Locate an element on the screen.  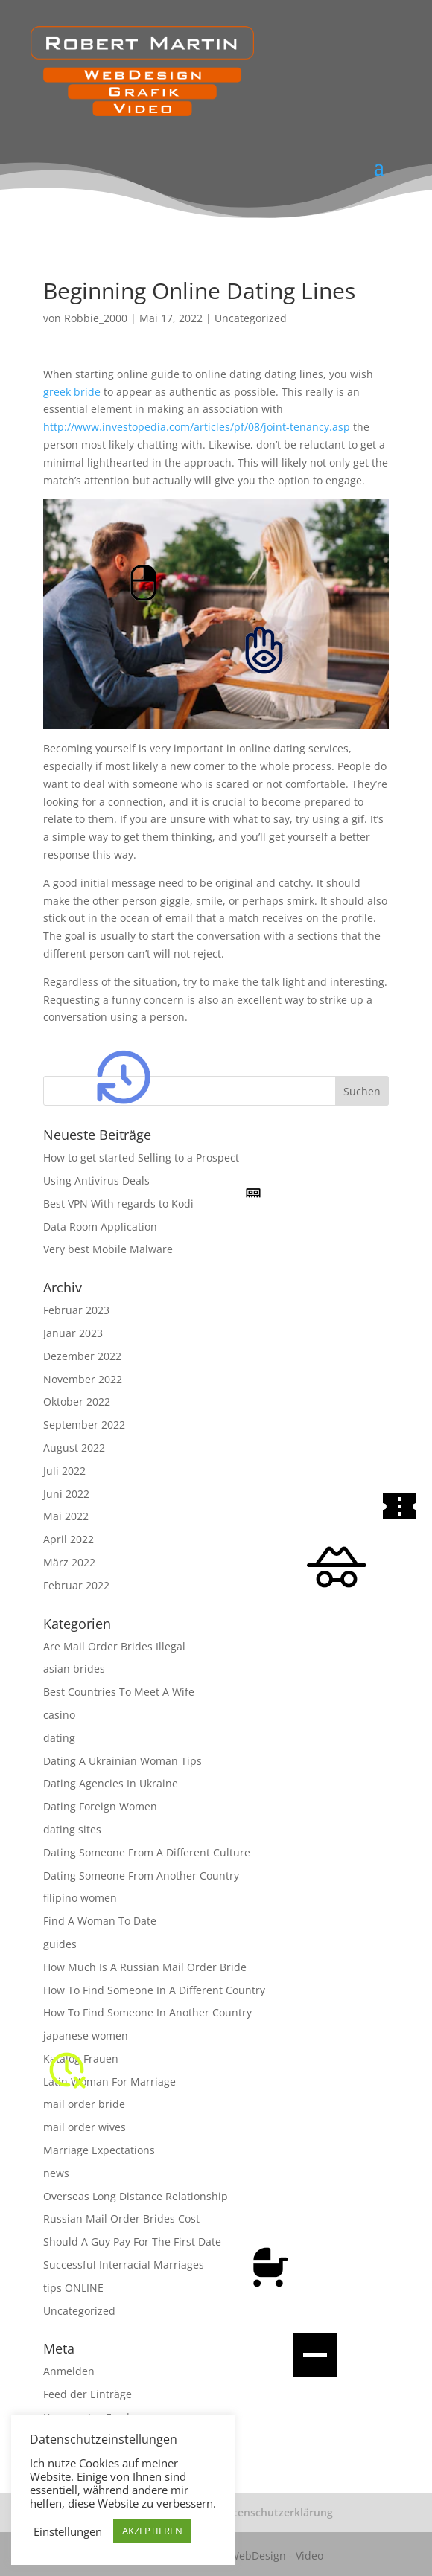
view your tickets or passes is located at coordinates (399, 1506).